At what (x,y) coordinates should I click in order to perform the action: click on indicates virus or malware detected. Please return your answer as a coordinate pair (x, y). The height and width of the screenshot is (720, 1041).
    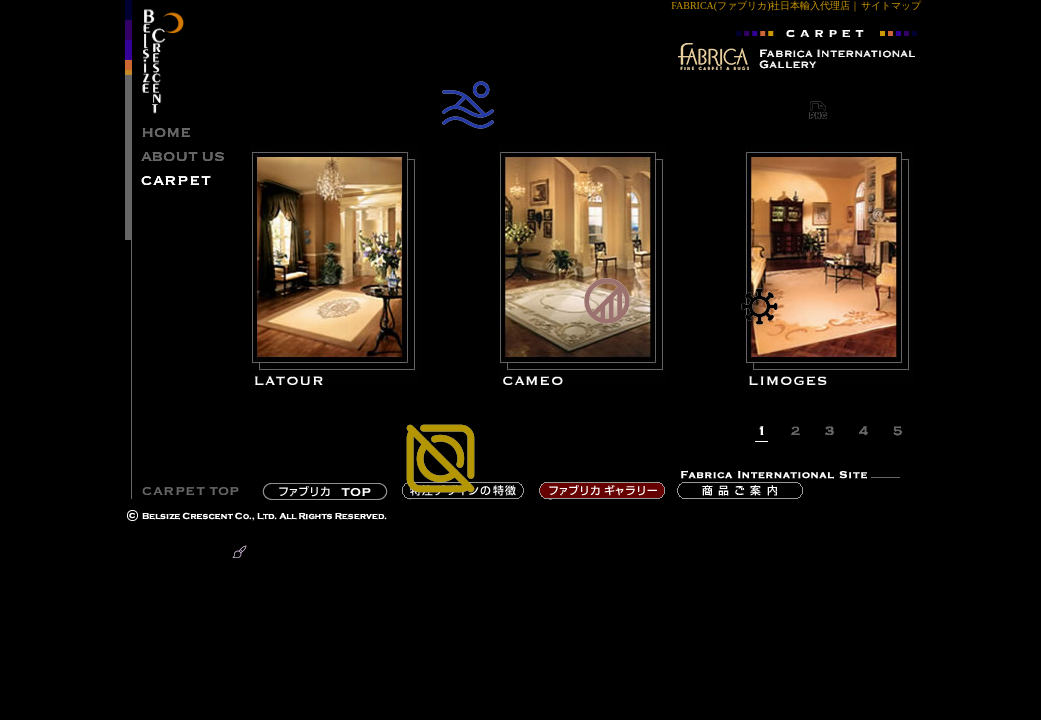
    Looking at the image, I should click on (759, 306).